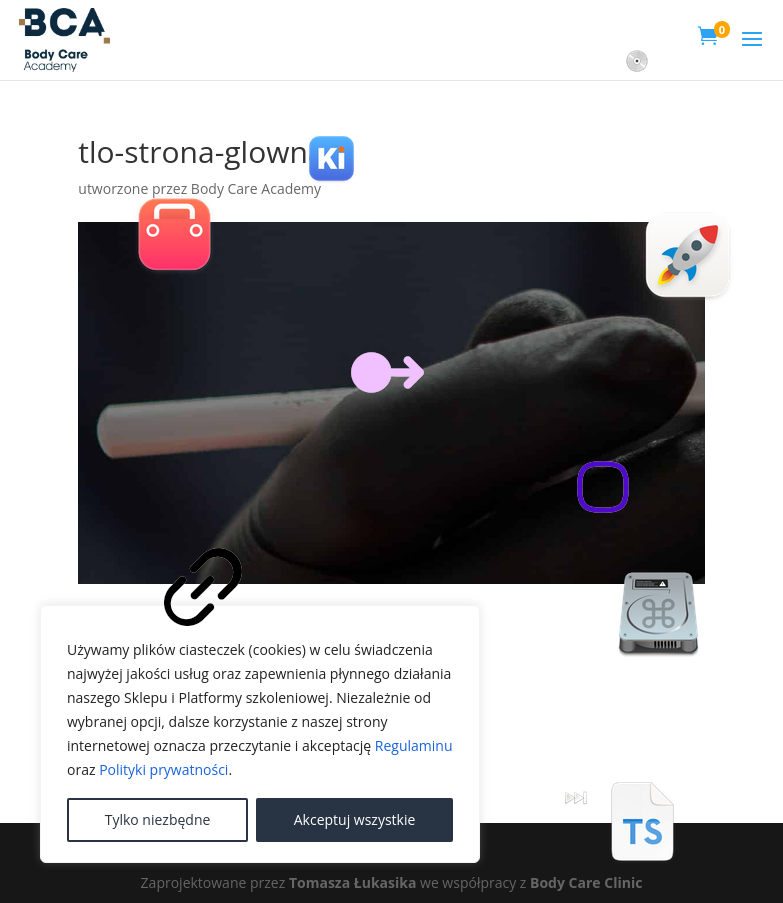 The height and width of the screenshot is (903, 783). Describe the element at coordinates (174, 235) in the screenshot. I see `open the utilities folder` at that location.